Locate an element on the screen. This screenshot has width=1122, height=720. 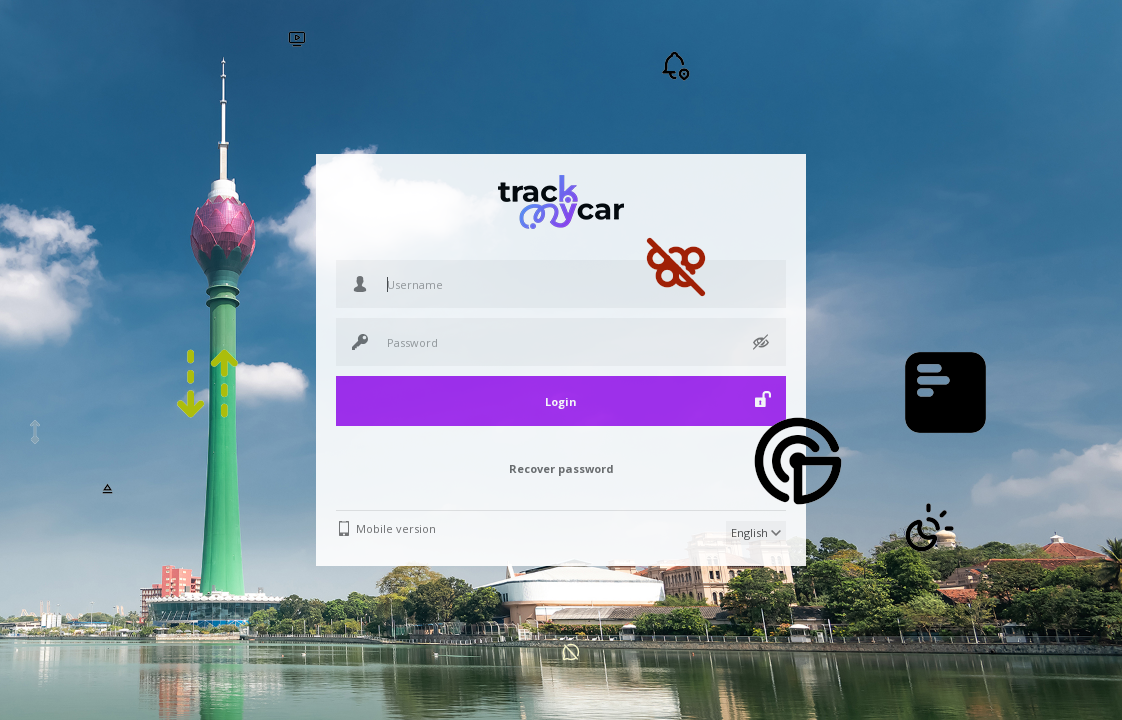
olympics feature disabled is located at coordinates (676, 267).